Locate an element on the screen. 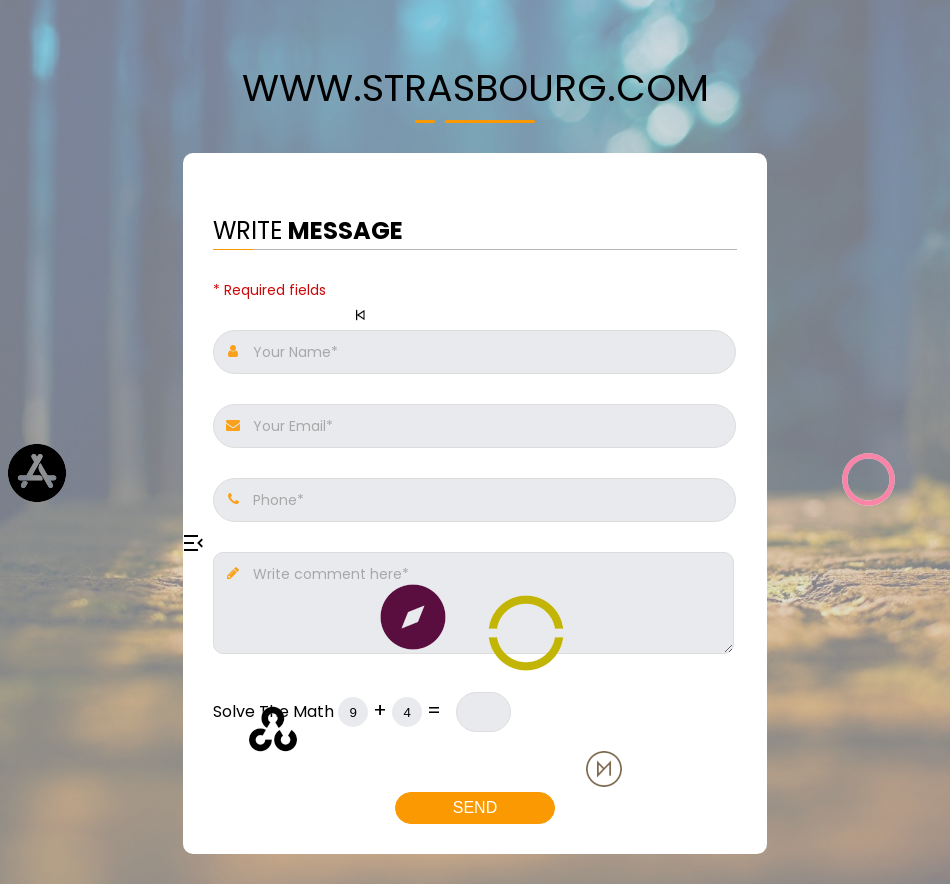 This screenshot has width=950, height=884. open navigation or compass app is located at coordinates (413, 617).